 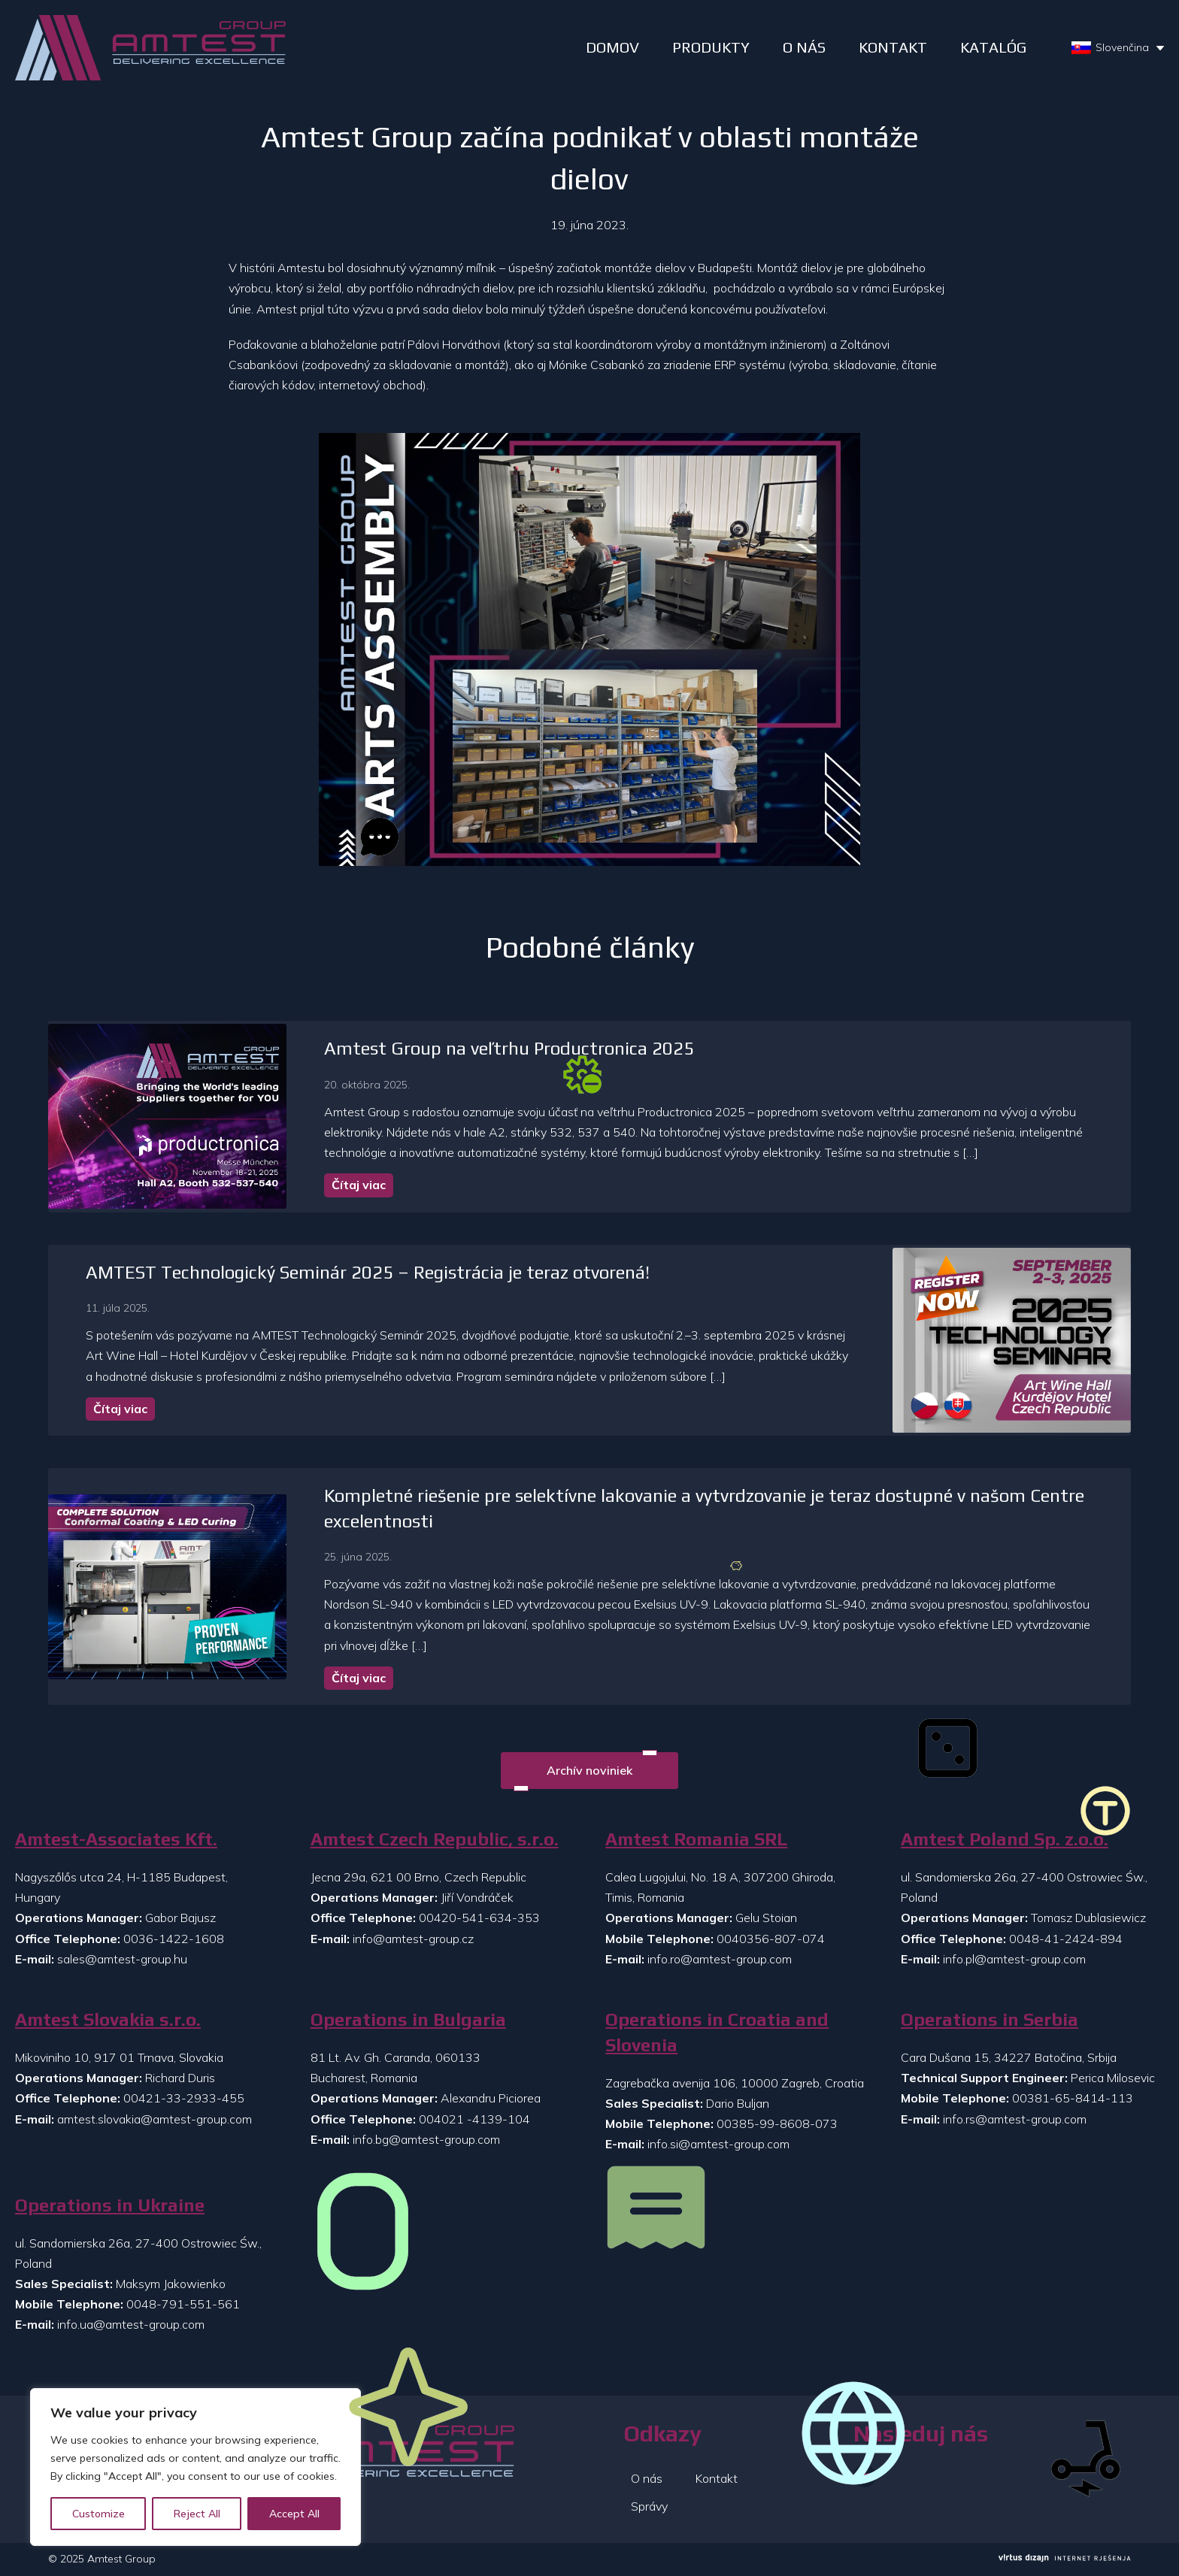 I want to click on randomize or shuffle content, so click(x=947, y=1748).